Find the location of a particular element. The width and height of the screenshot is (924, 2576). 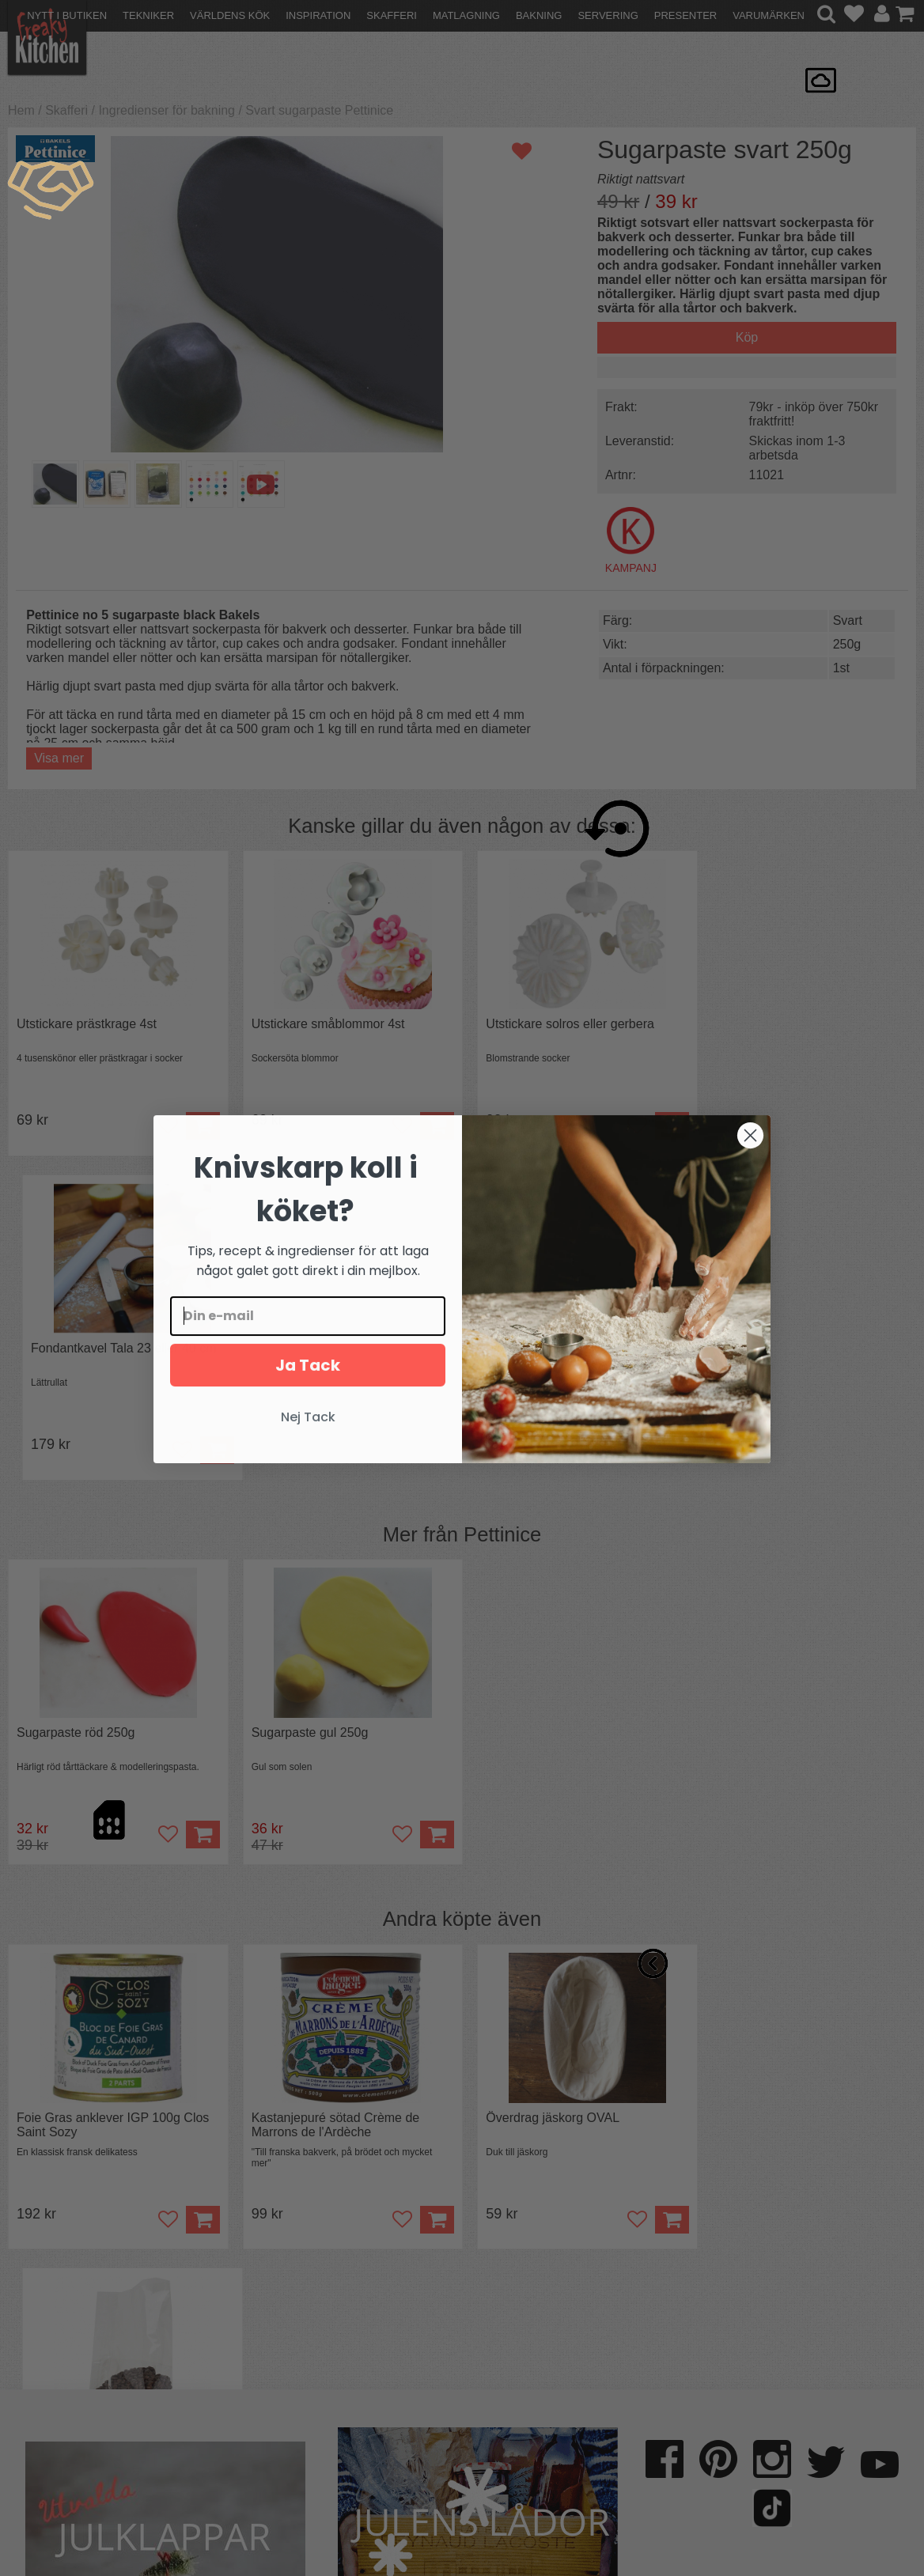

manage sim card settings is located at coordinates (109, 1820).